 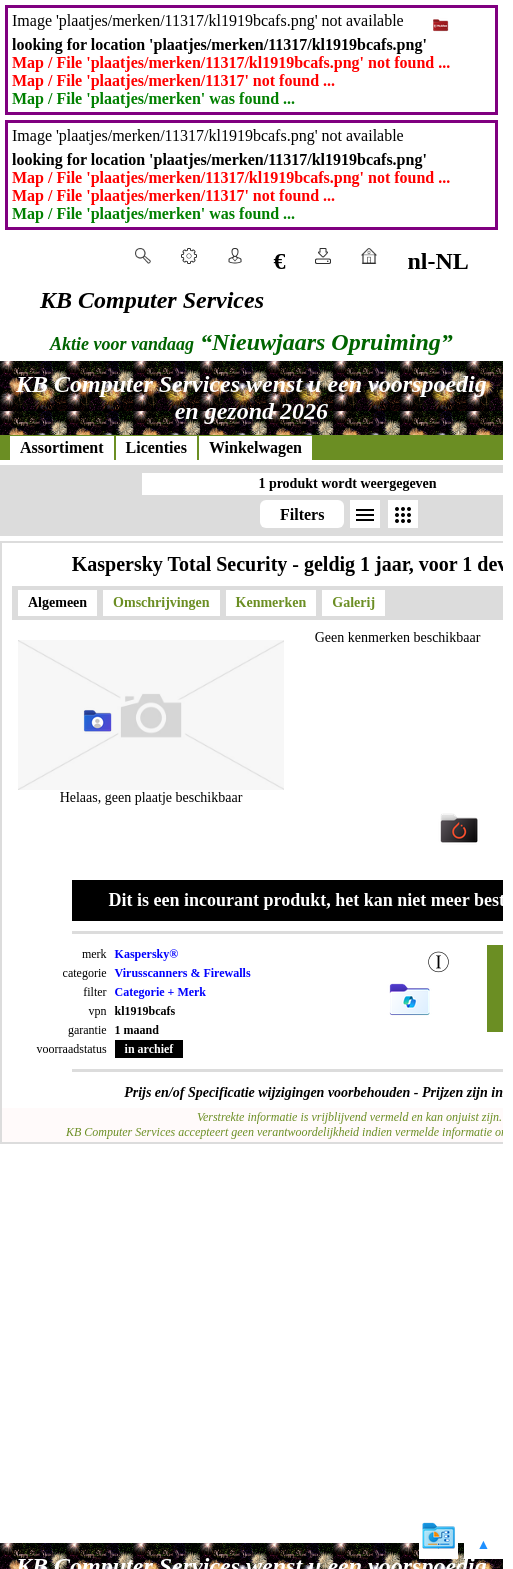 I want to click on open folder containing Microsoft Copilot files, so click(x=409, y=1000).